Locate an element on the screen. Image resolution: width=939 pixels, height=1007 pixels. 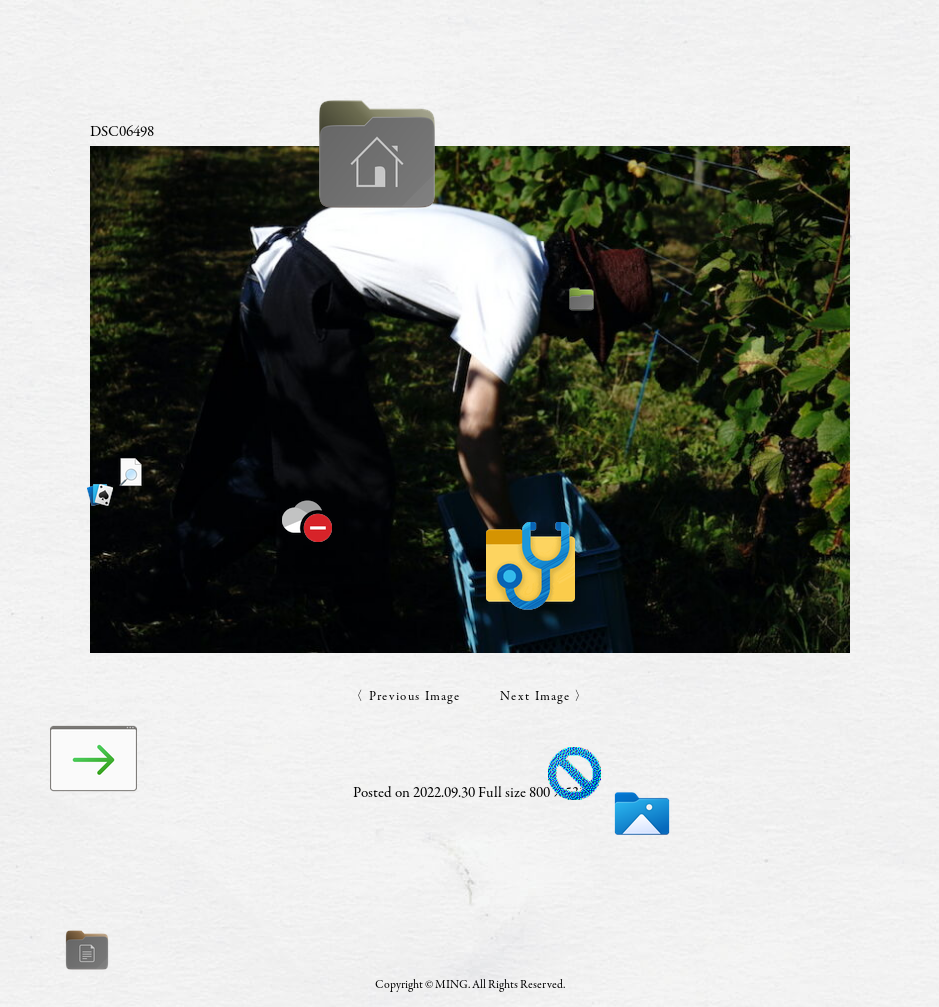
search within a document or file is located at coordinates (131, 472).